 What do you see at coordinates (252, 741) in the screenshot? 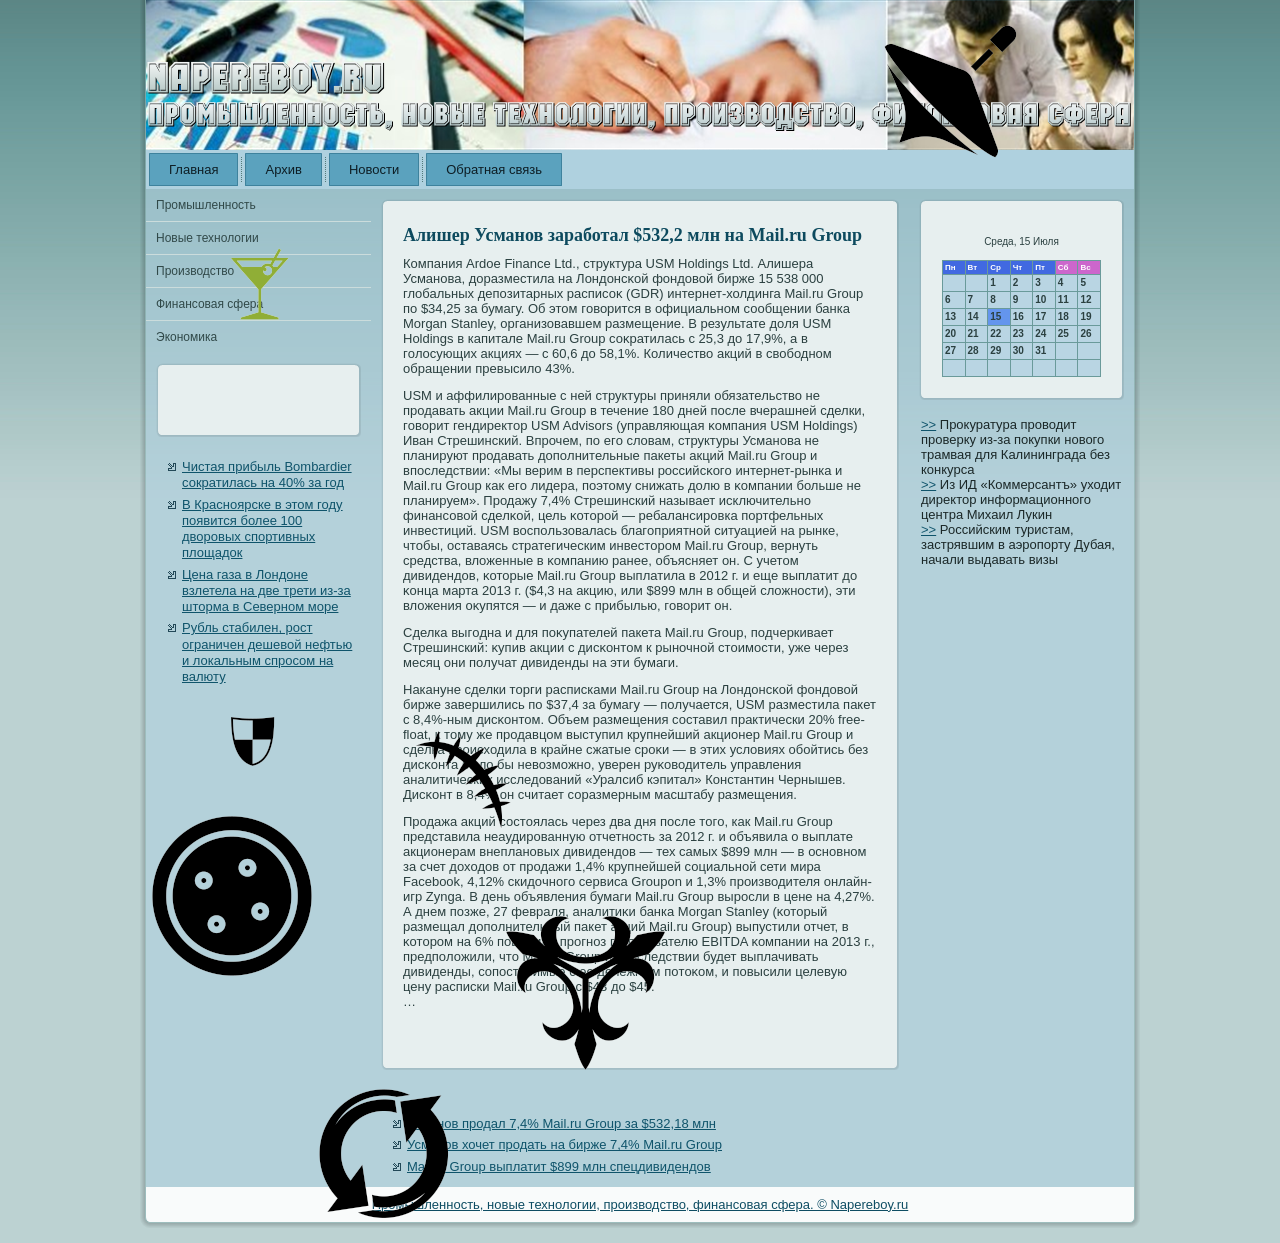
I see `indicates verified or protected status` at bounding box center [252, 741].